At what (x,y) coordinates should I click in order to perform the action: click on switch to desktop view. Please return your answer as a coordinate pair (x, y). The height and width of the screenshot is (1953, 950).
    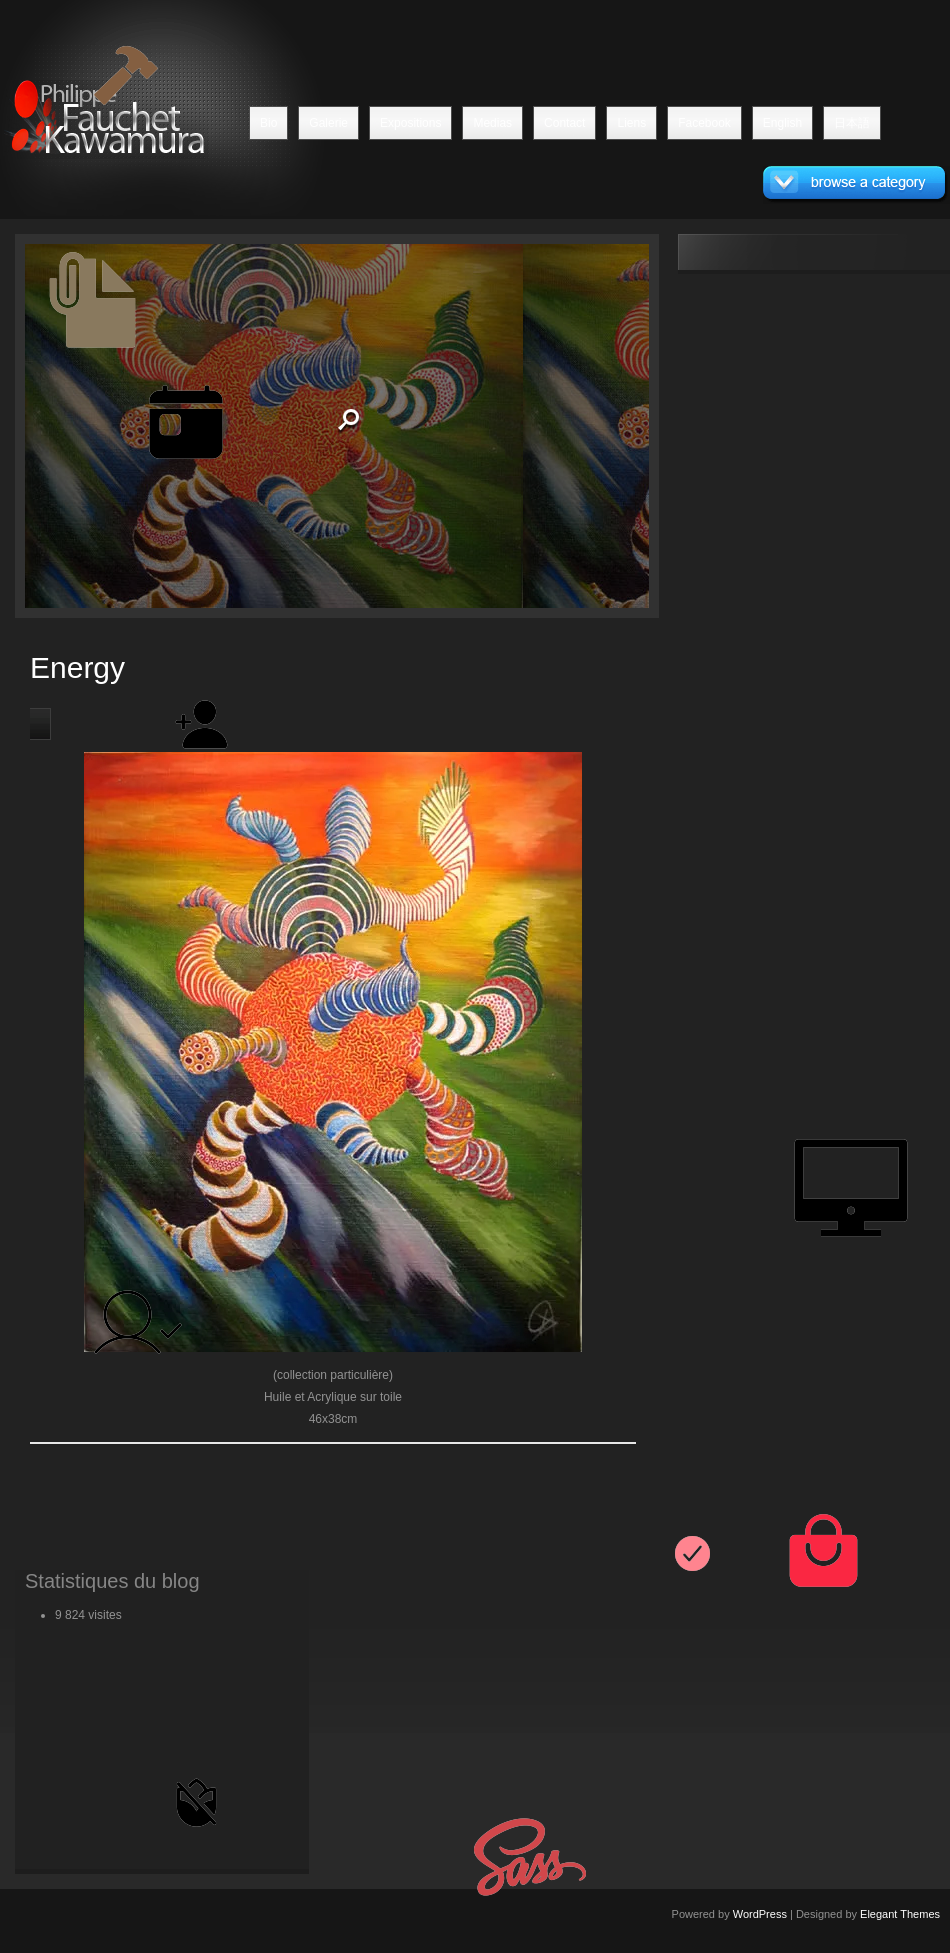
    Looking at the image, I should click on (851, 1188).